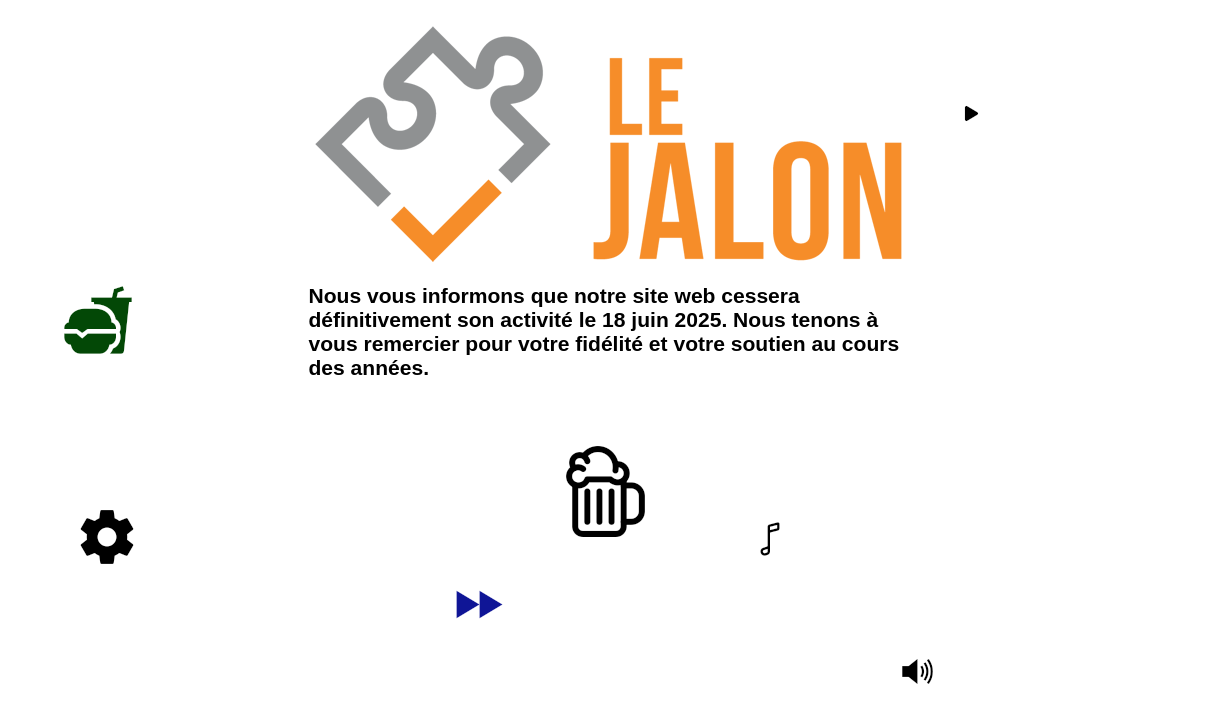 The width and height of the screenshot is (1218, 720). I want to click on play media or video content, so click(971, 113).